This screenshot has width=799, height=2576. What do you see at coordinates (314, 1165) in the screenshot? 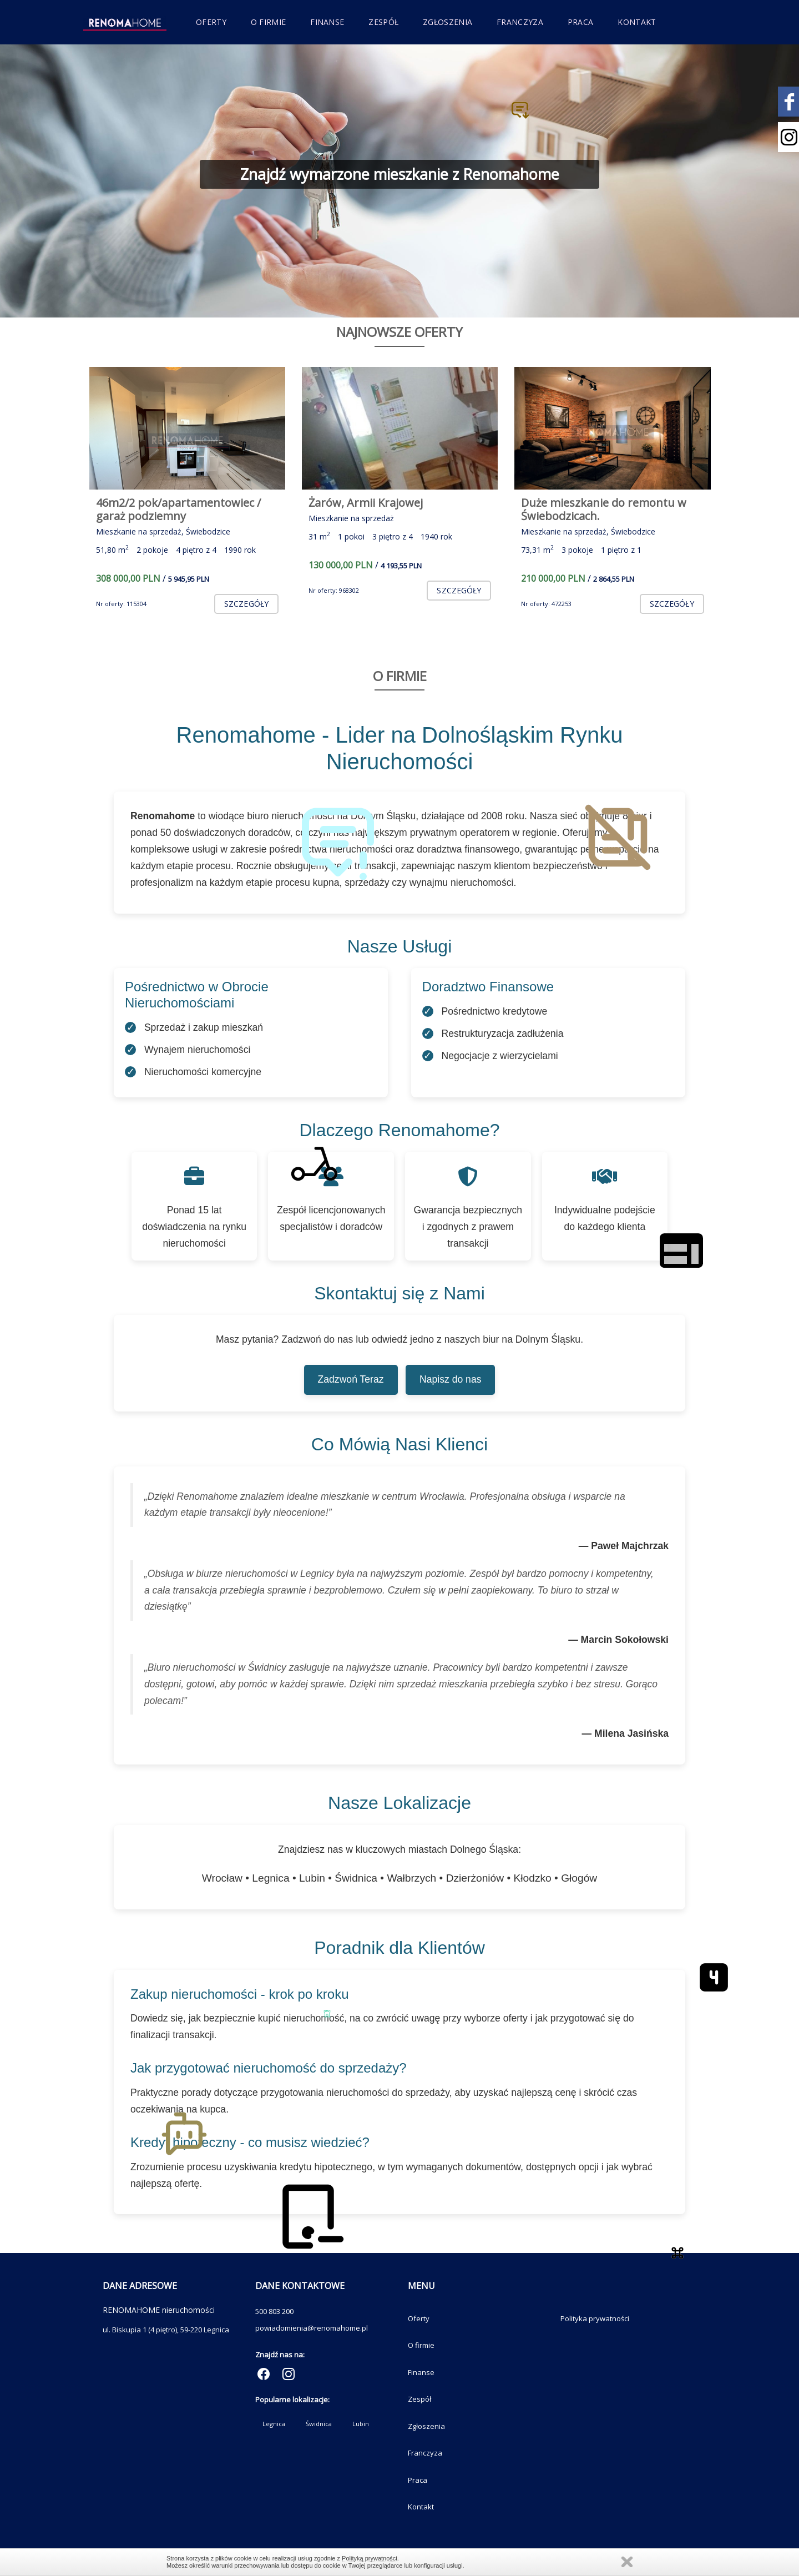
I see `select scooter as transportation mode` at bounding box center [314, 1165].